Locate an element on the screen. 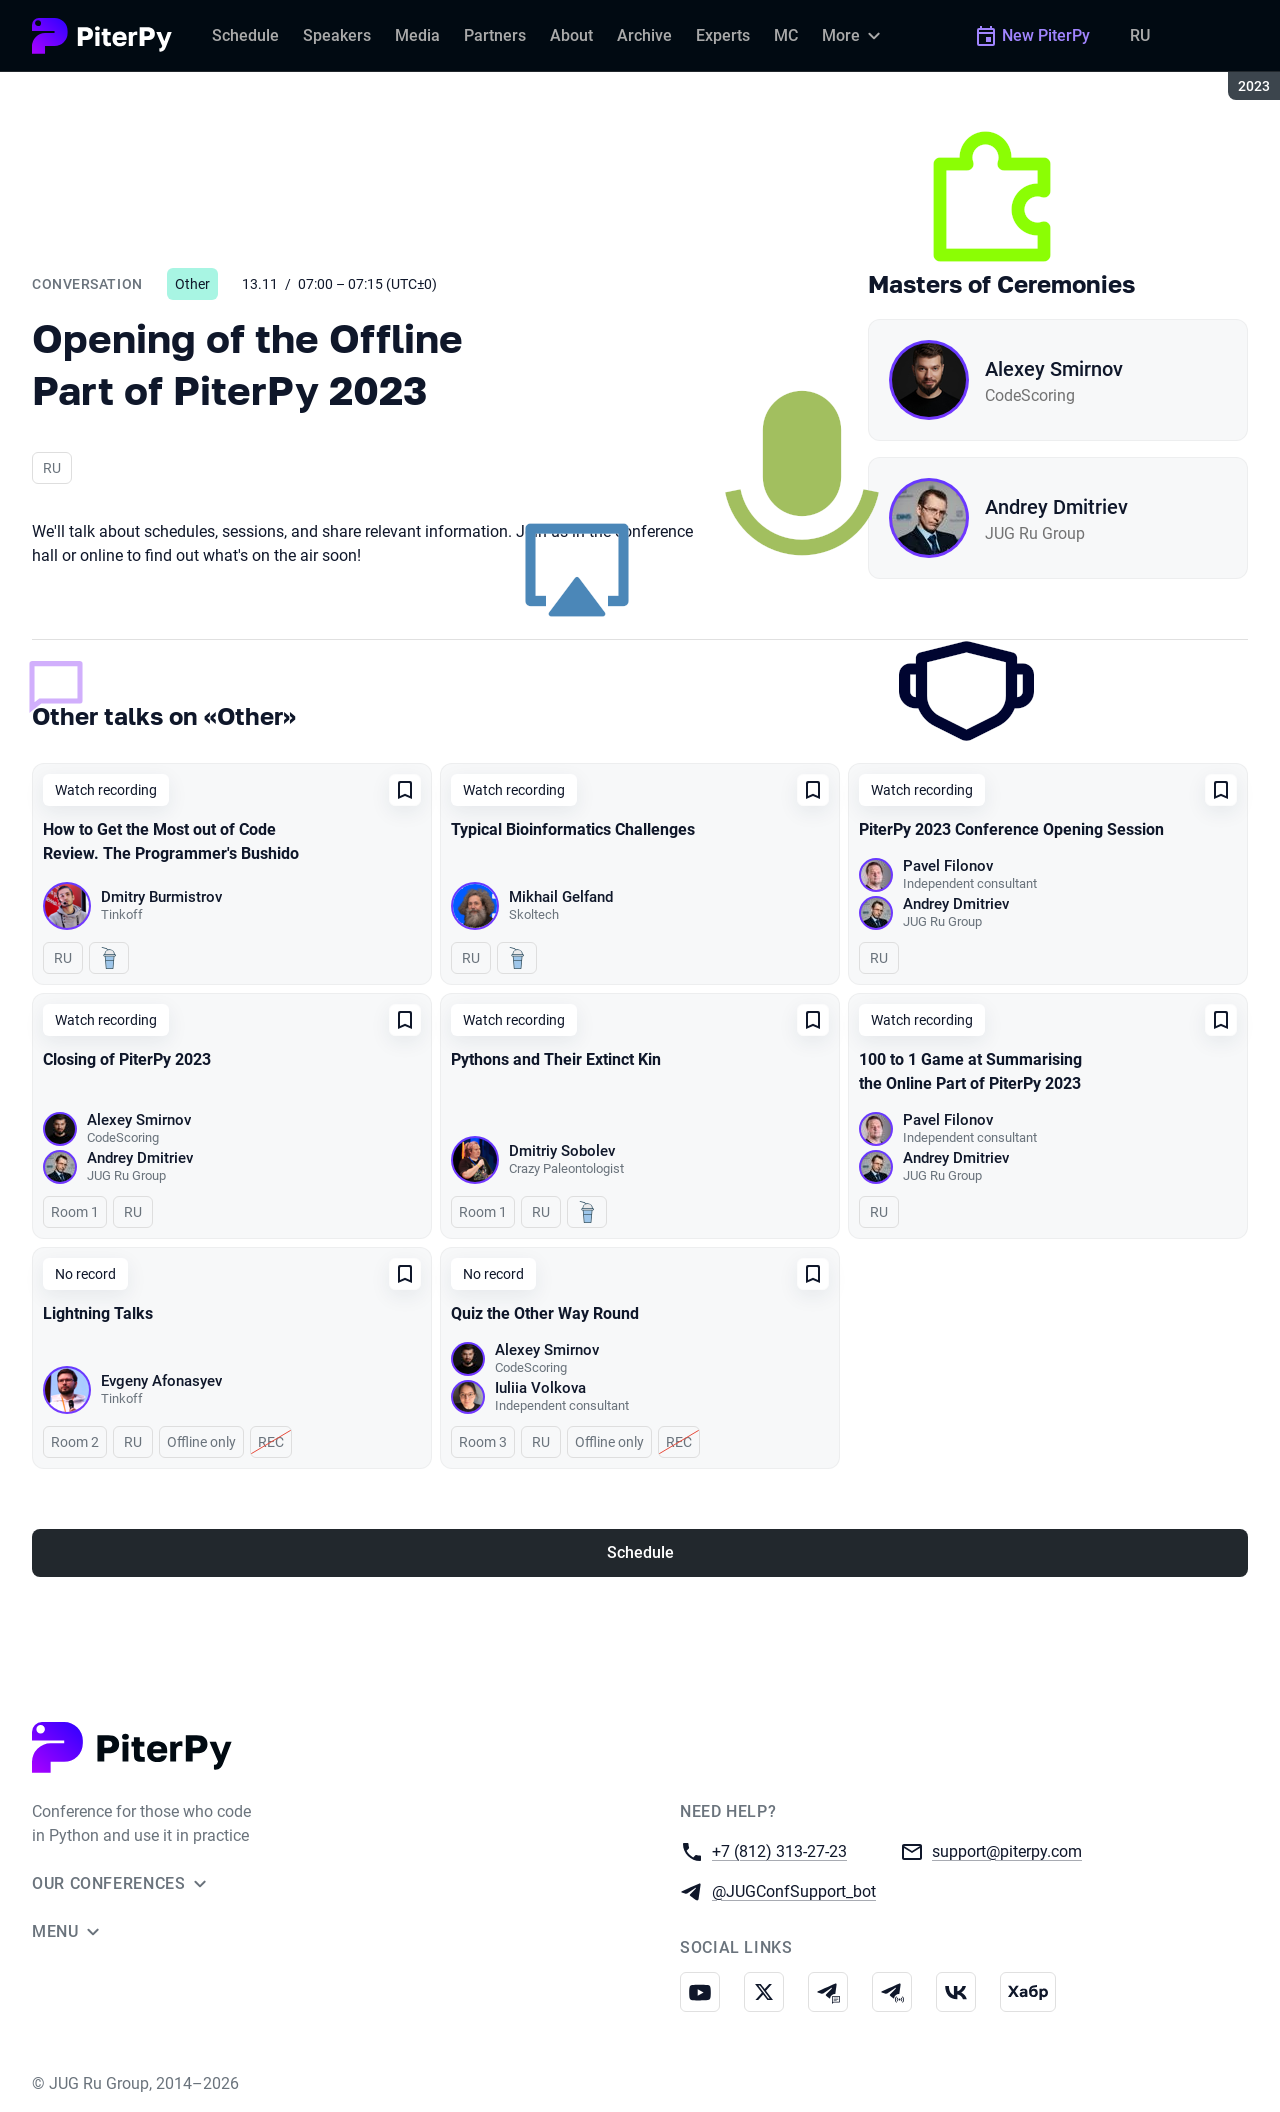 This screenshot has height=2112, width=1280. indicates face mask required is located at coordinates (966, 691).